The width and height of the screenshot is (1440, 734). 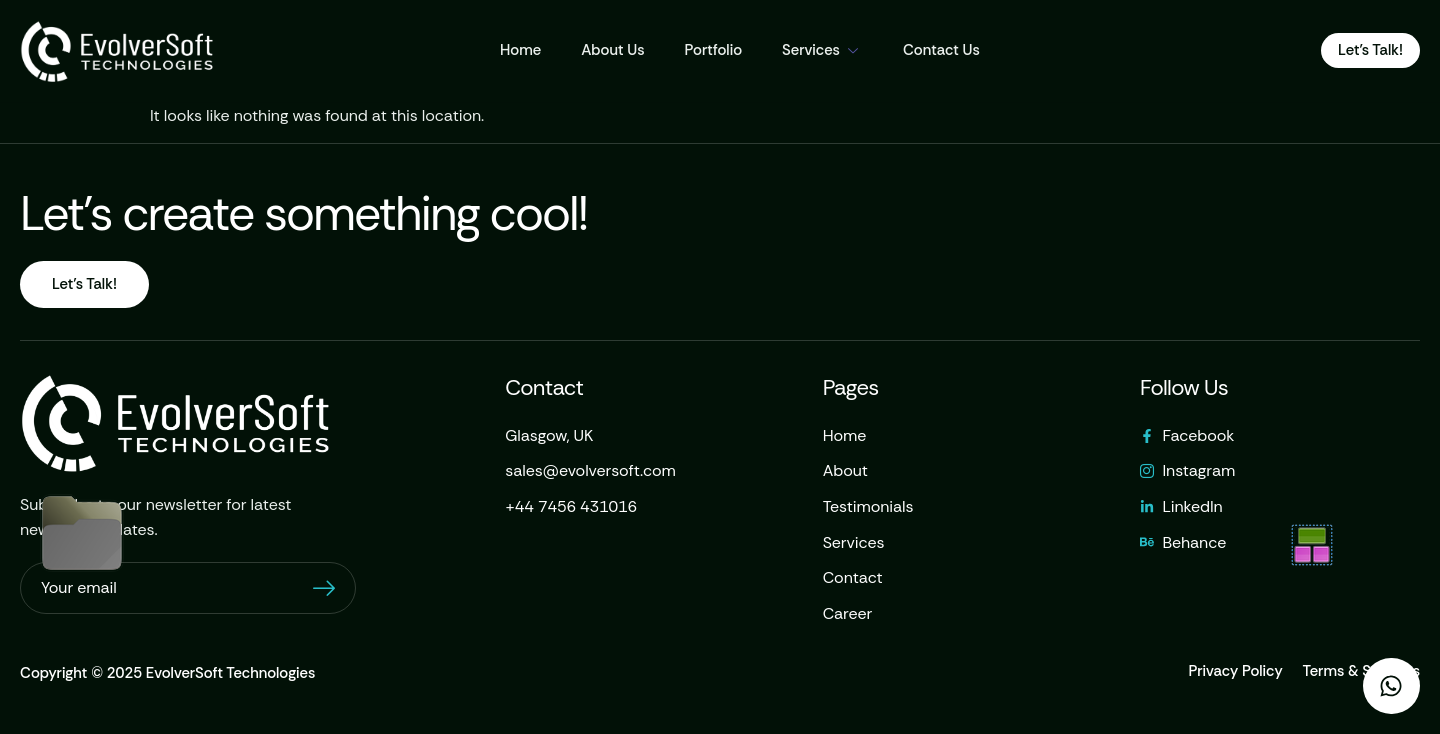 What do you see at coordinates (82, 533) in the screenshot?
I see `an open folder in the file system` at bounding box center [82, 533].